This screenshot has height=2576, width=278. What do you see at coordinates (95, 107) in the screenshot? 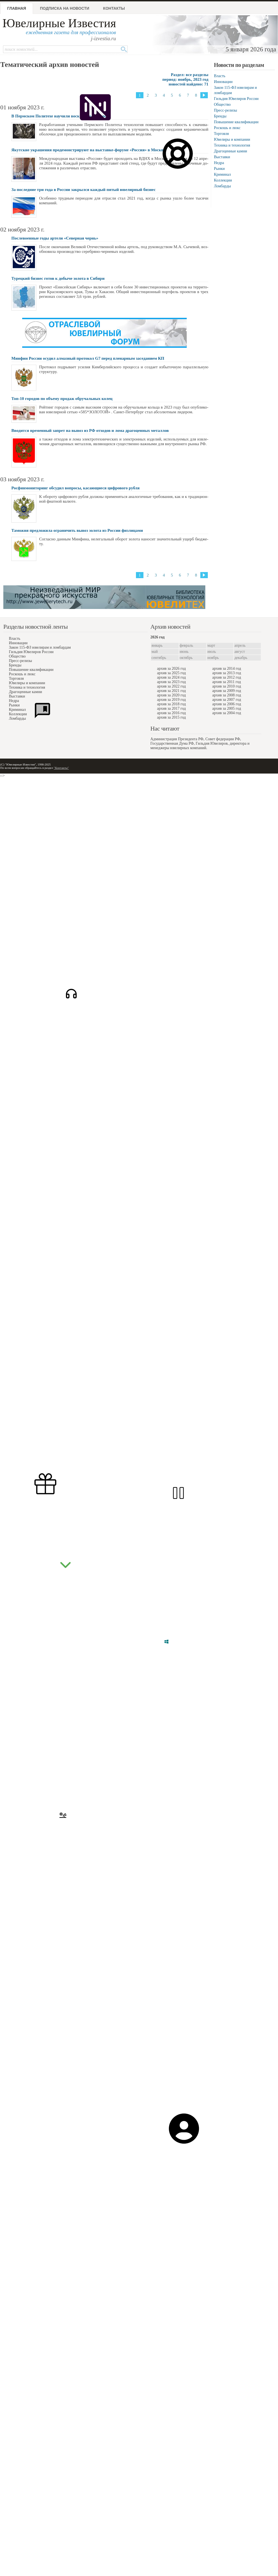
I see `mute or disable audio input` at bounding box center [95, 107].